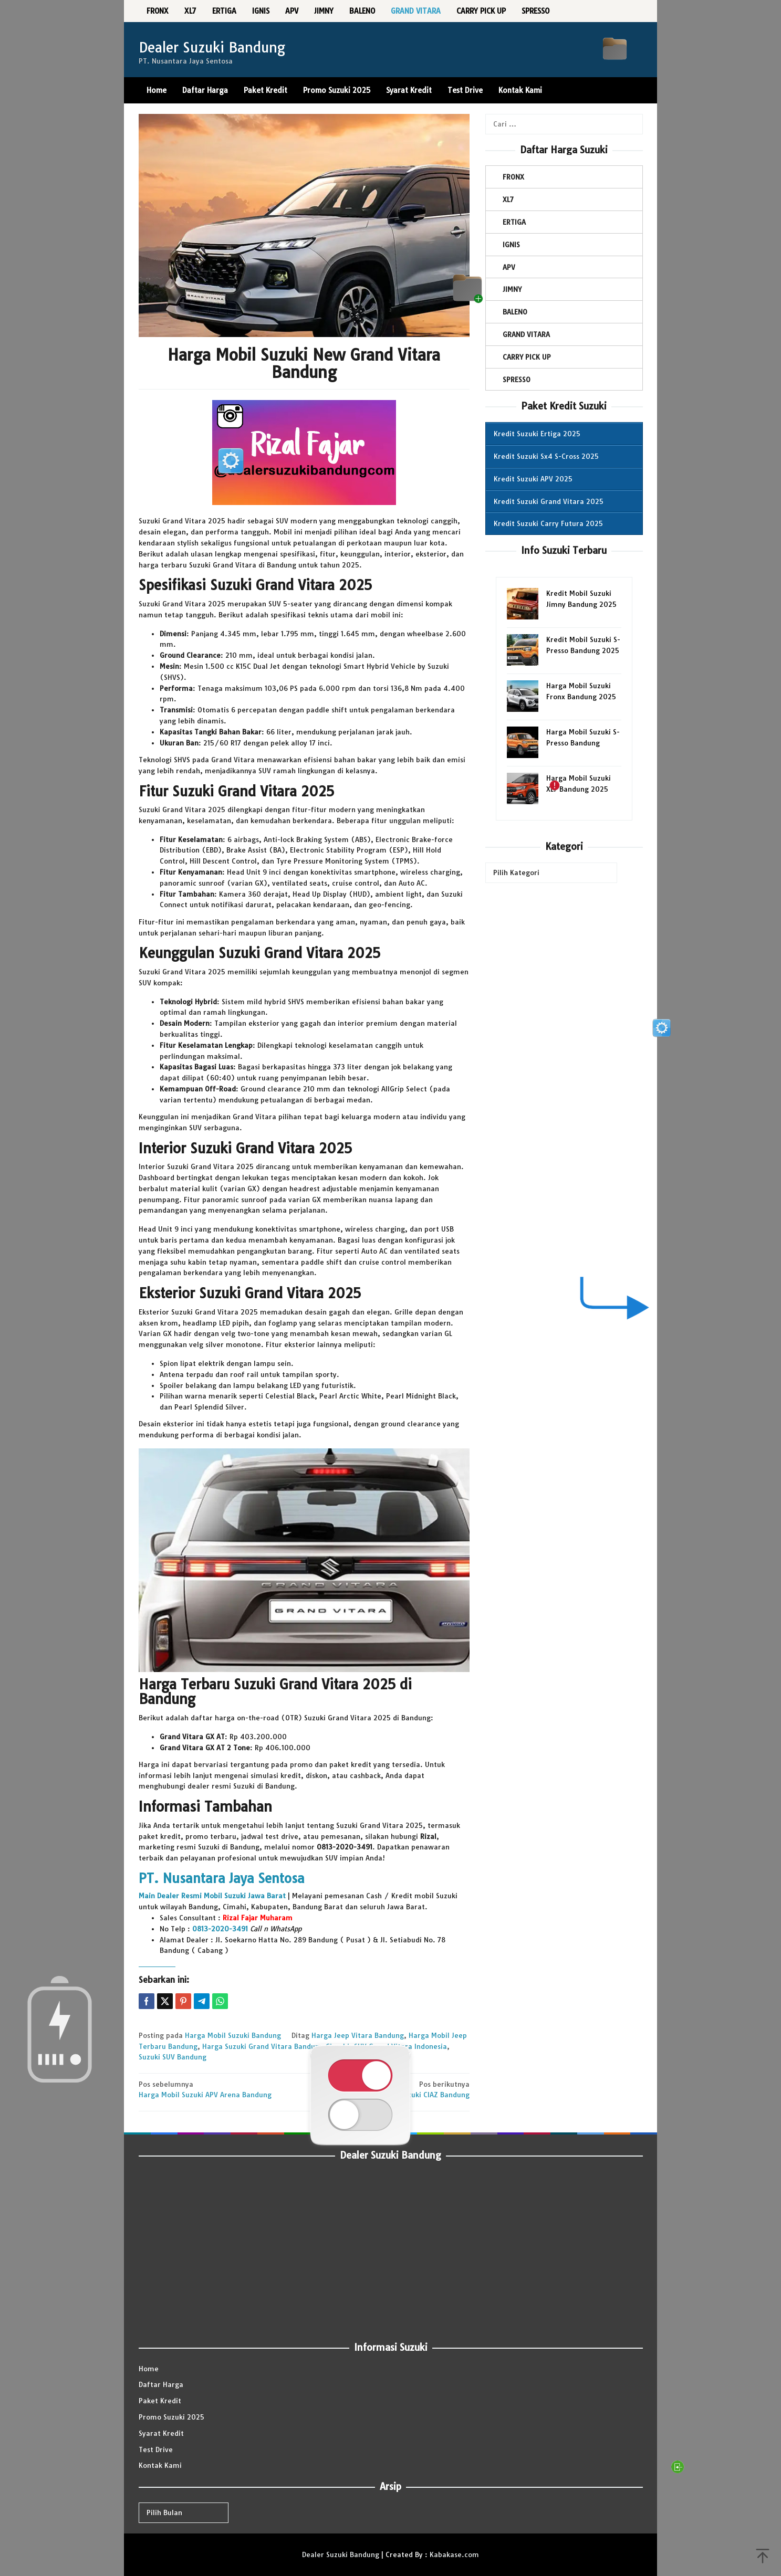 The height and width of the screenshot is (2576, 781). What do you see at coordinates (360, 2095) in the screenshot?
I see `open gnome tweaks to customize desktop settings` at bounding box center [360, 2095].